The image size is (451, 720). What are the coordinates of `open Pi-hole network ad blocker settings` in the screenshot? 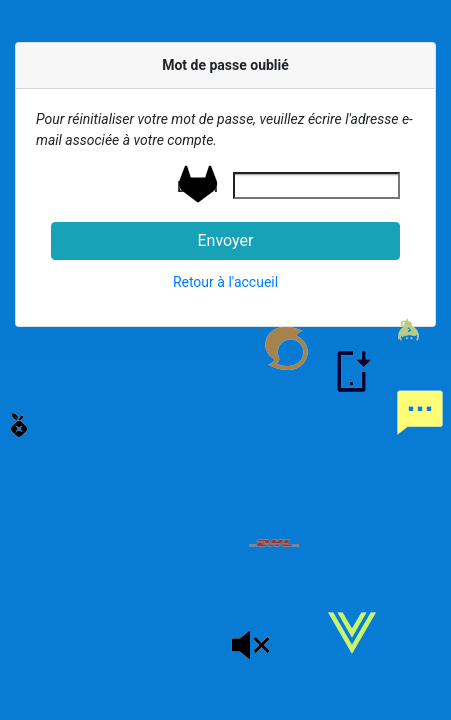 It's located at (19, 425).